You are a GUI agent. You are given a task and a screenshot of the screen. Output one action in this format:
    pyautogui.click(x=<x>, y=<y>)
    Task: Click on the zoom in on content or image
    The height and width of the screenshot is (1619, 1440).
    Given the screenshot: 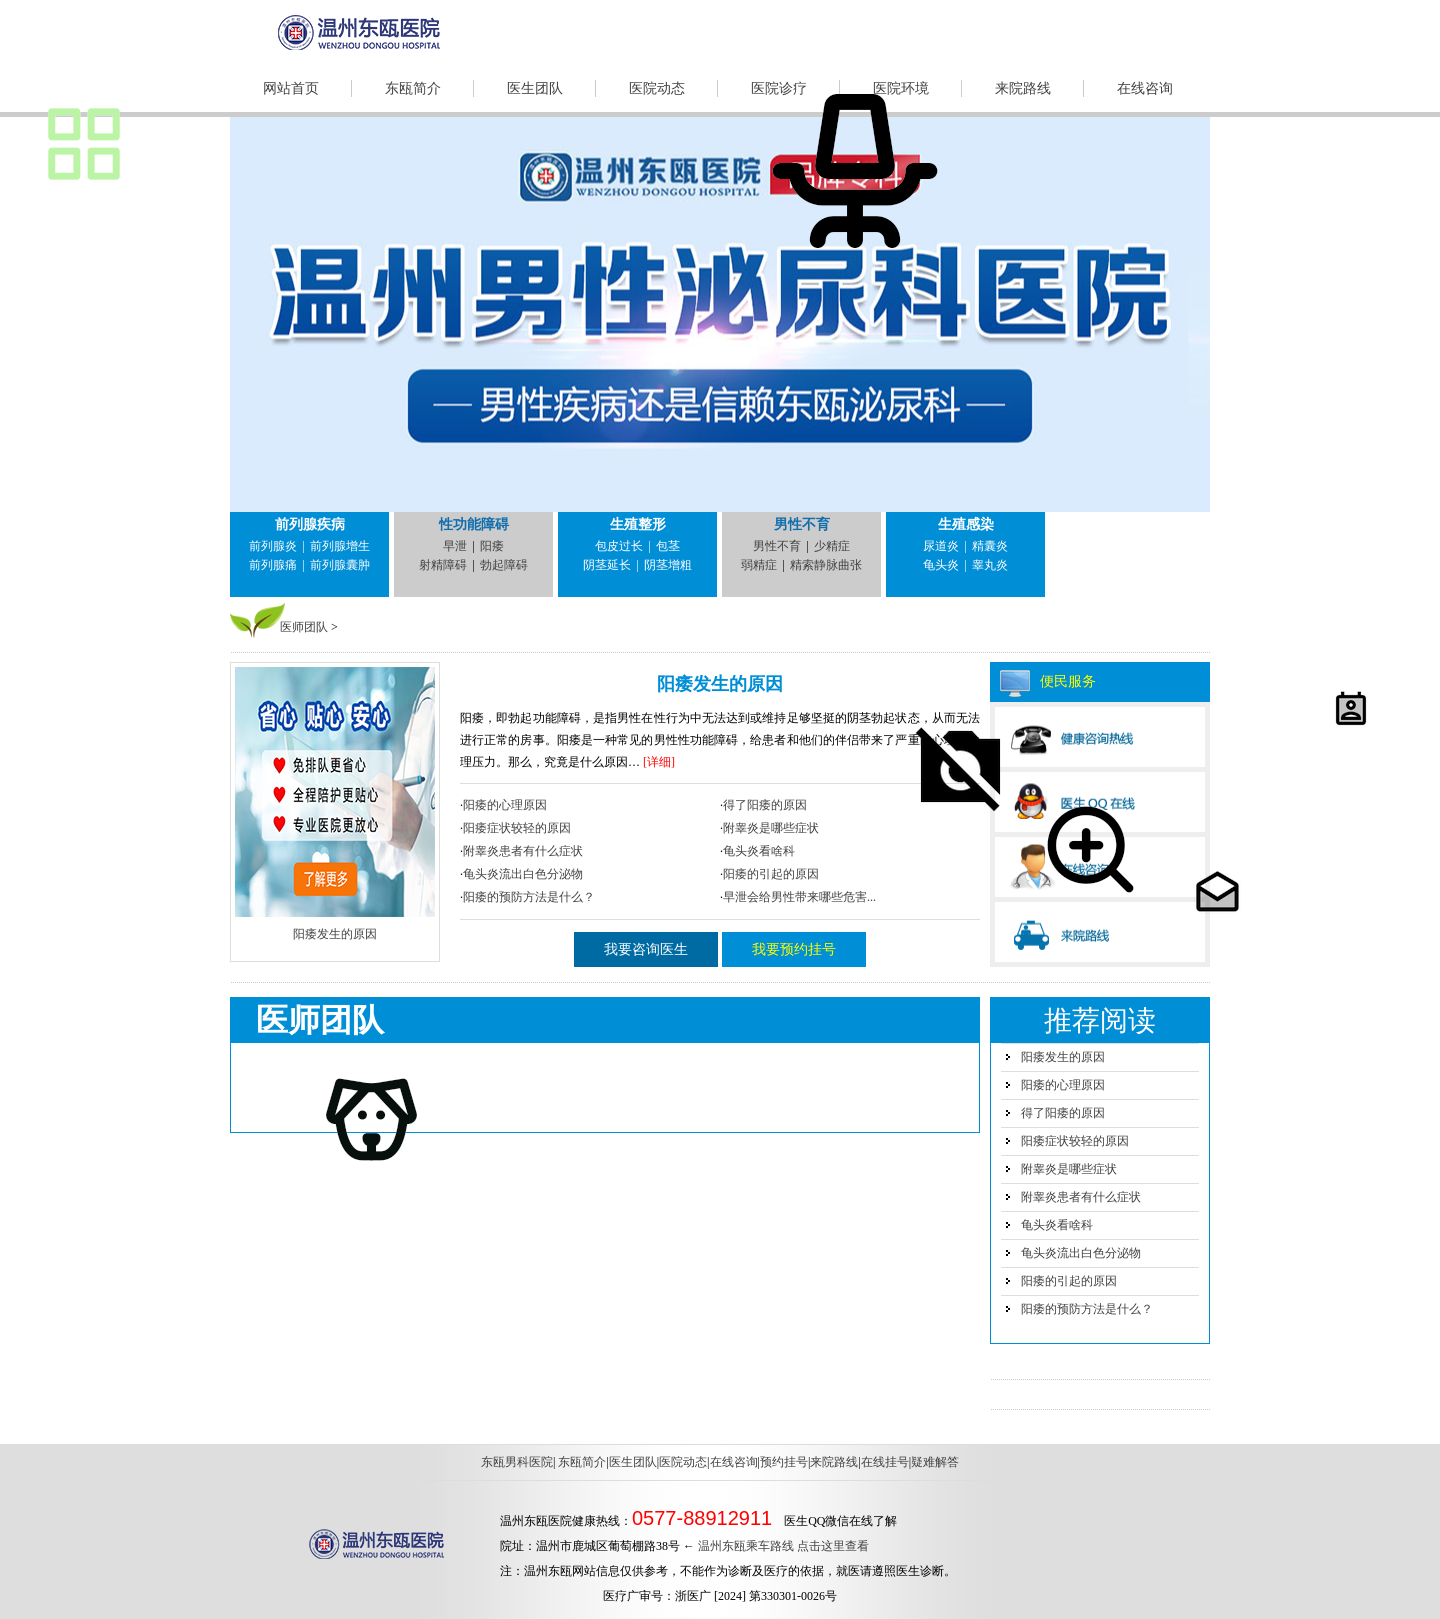 What is the action you would take?
    pyautogui.click(x=1090, y=849)
    